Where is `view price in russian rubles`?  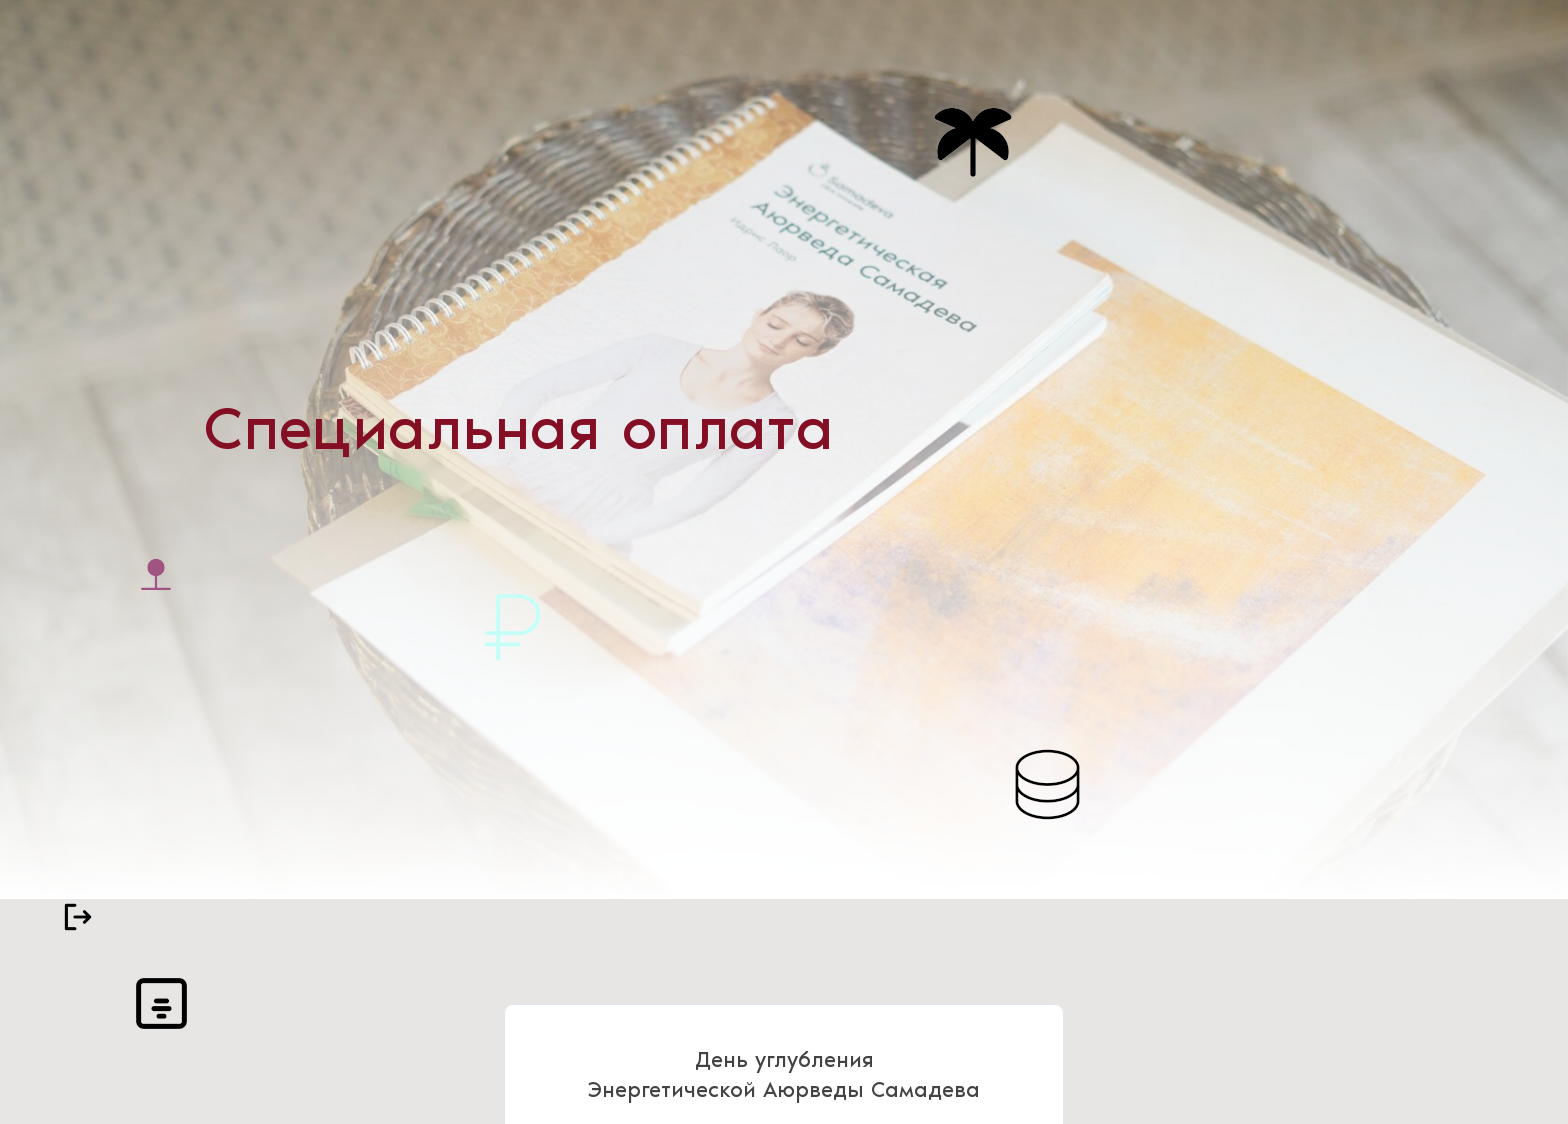 view price in russian rubles is located at coordinates (512, 627).